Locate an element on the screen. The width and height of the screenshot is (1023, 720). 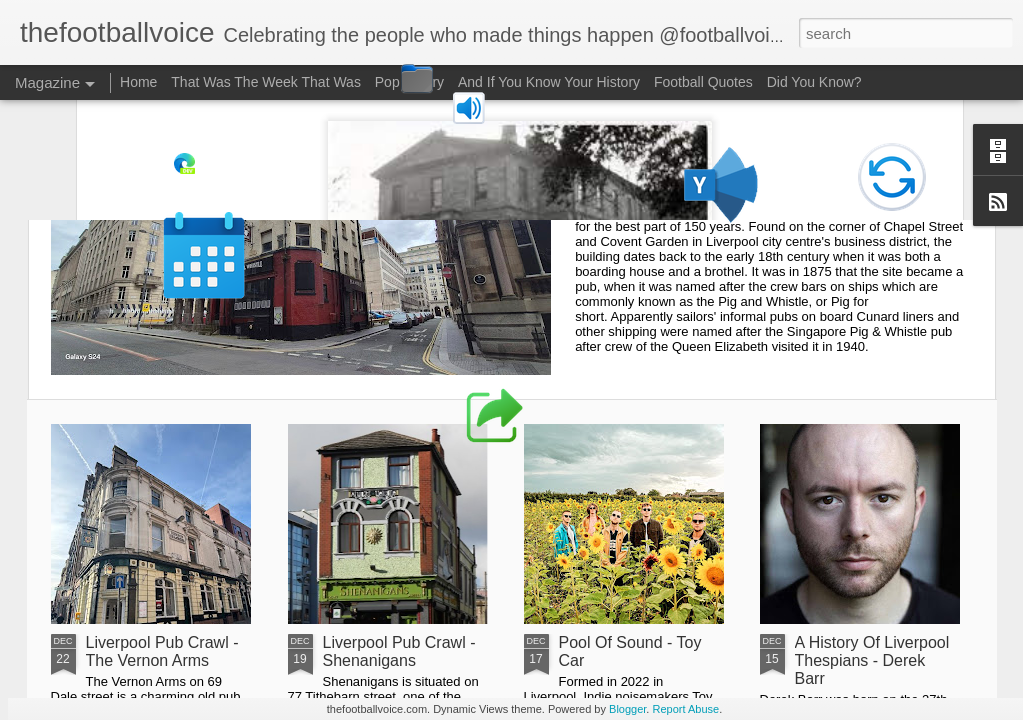
open the calendar app is located at coordinates (204, 258).